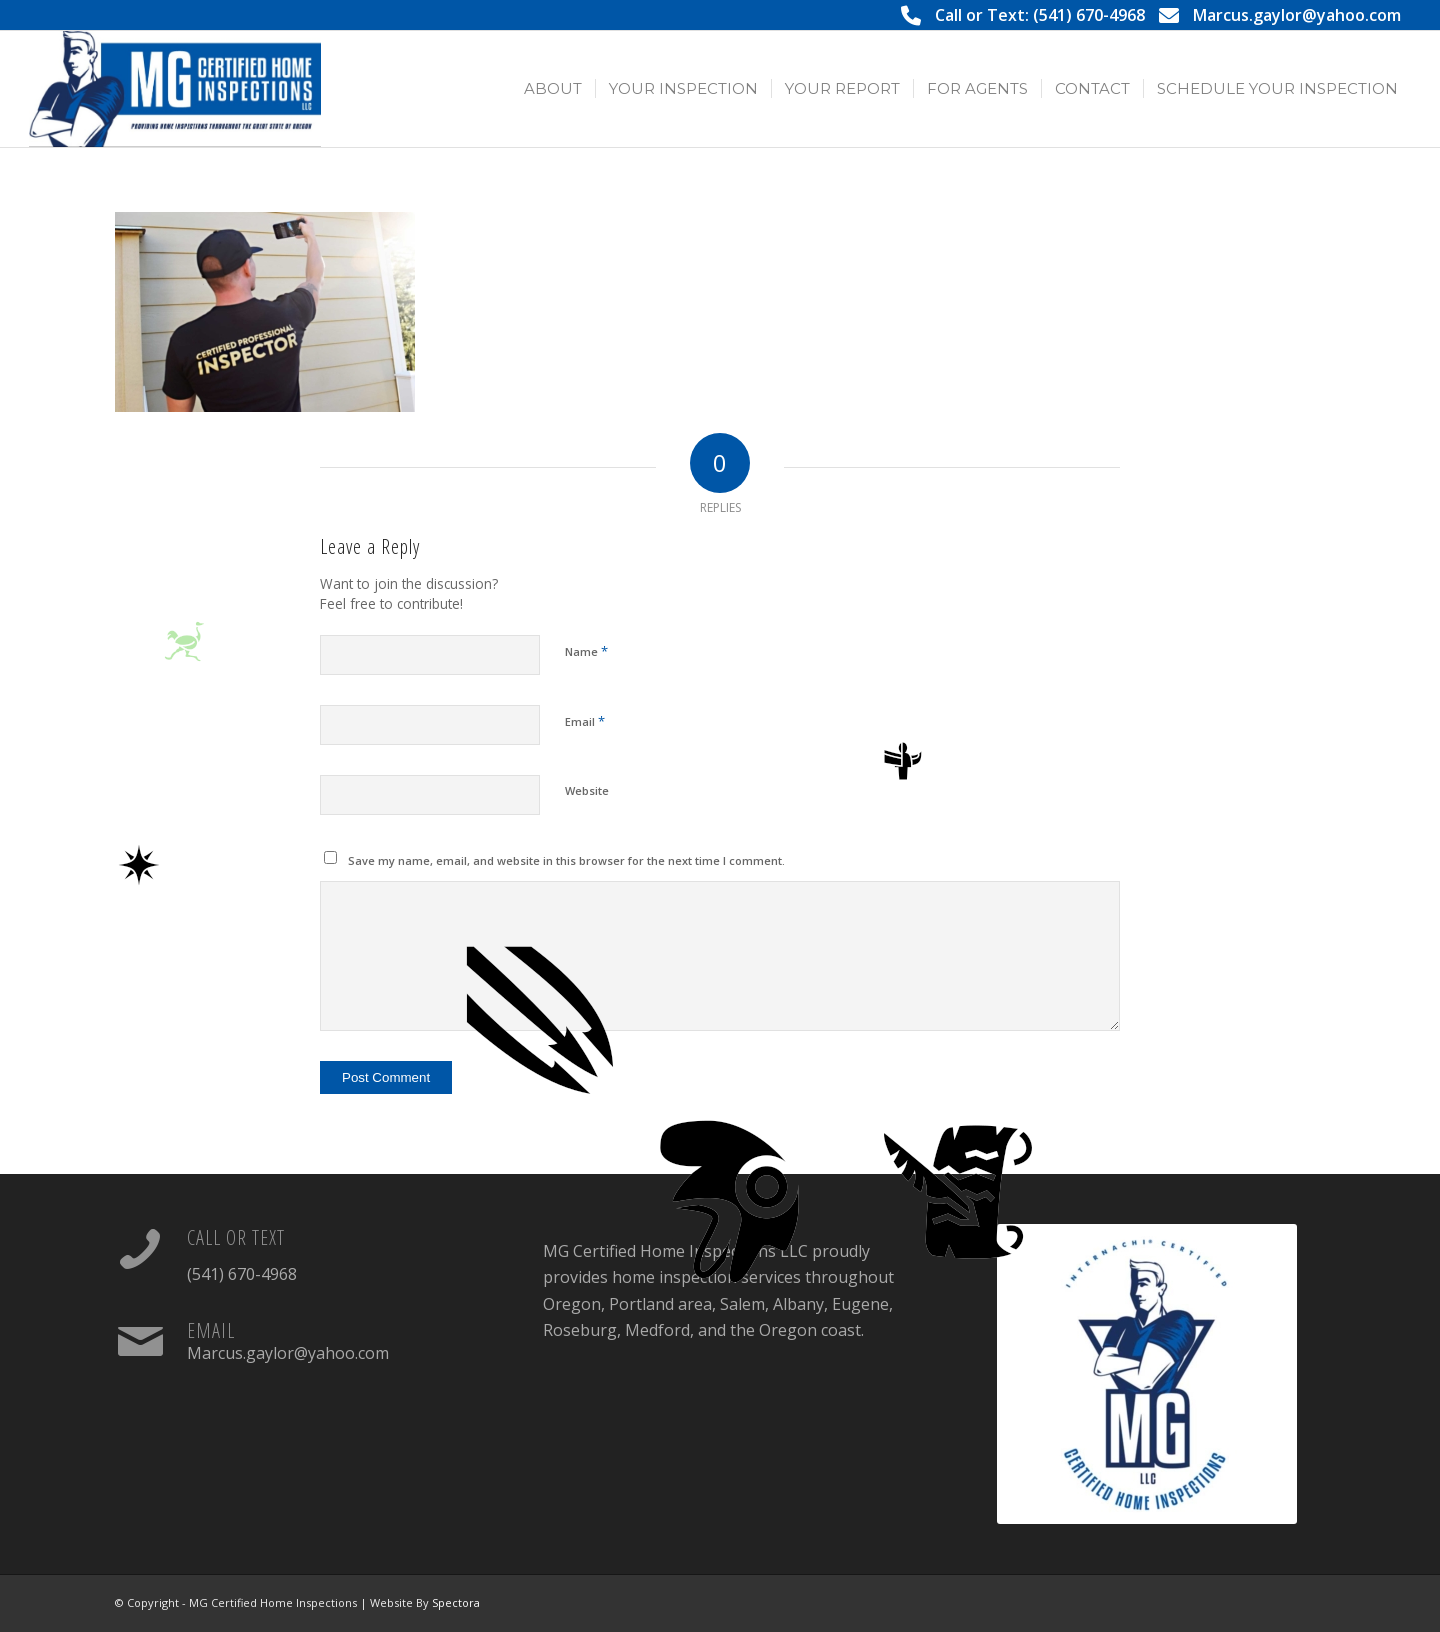 The height and width of the screenshot is (1632, 1440). Describe the element at coordinates (538, 1019) in the screenshot. I see `fishing equipment or tackle inventory` at that location.